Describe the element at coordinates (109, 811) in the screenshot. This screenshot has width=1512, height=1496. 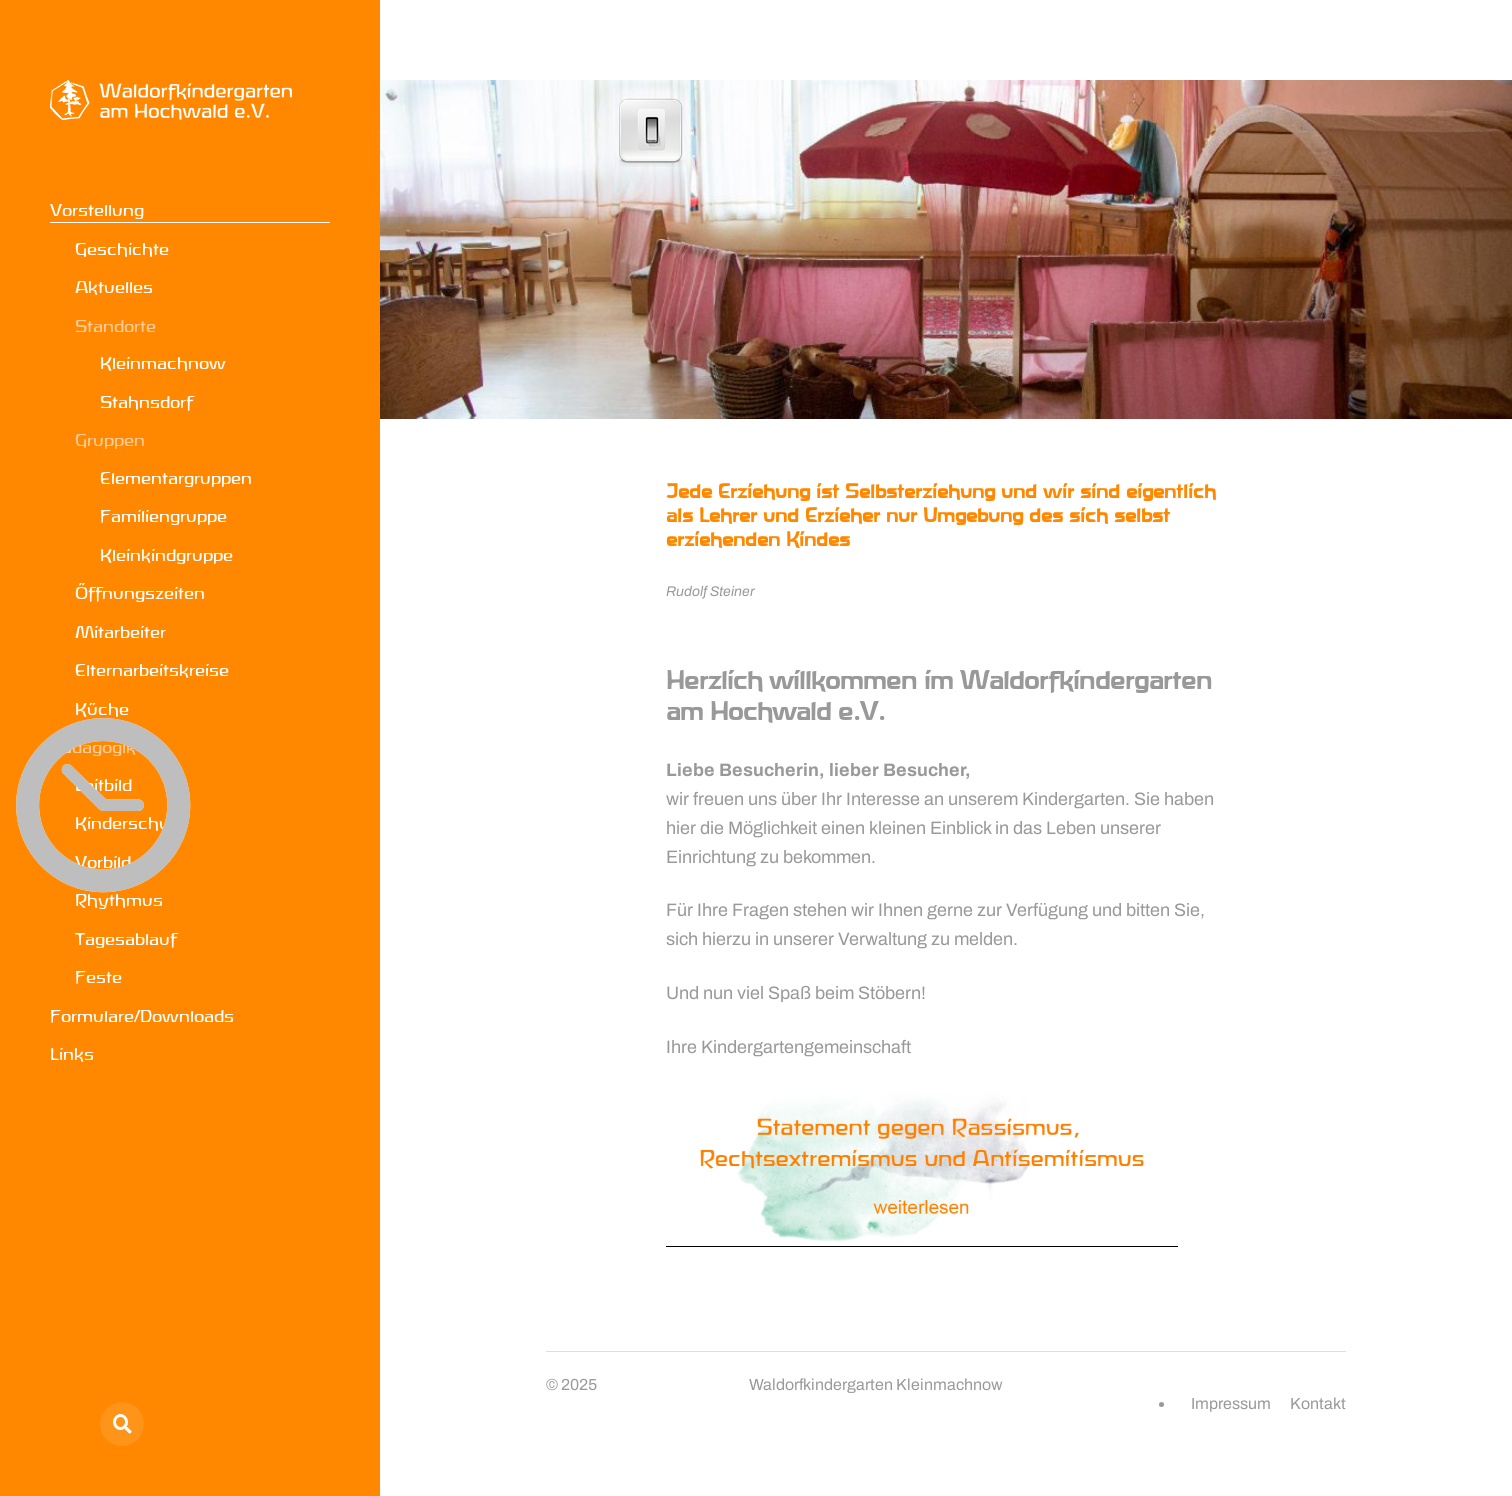
I see `open date and time settings` at that location.